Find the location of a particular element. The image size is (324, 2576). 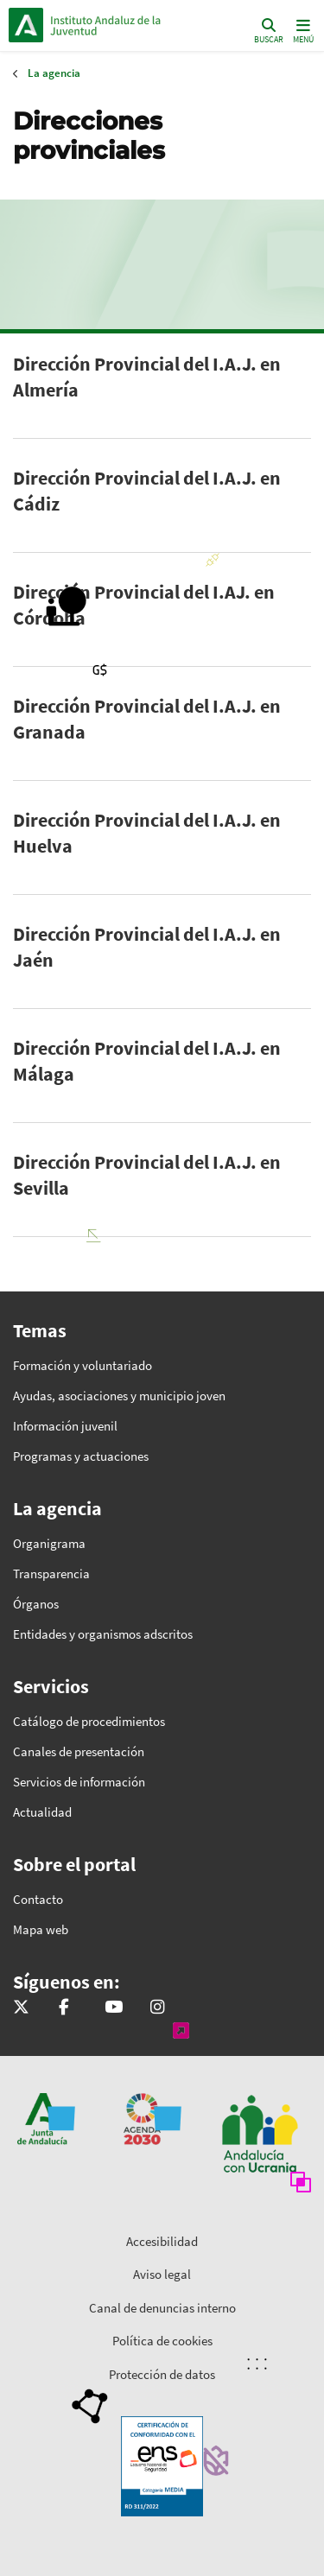

create a polygon or shape is located at coordinates (90, 2406).